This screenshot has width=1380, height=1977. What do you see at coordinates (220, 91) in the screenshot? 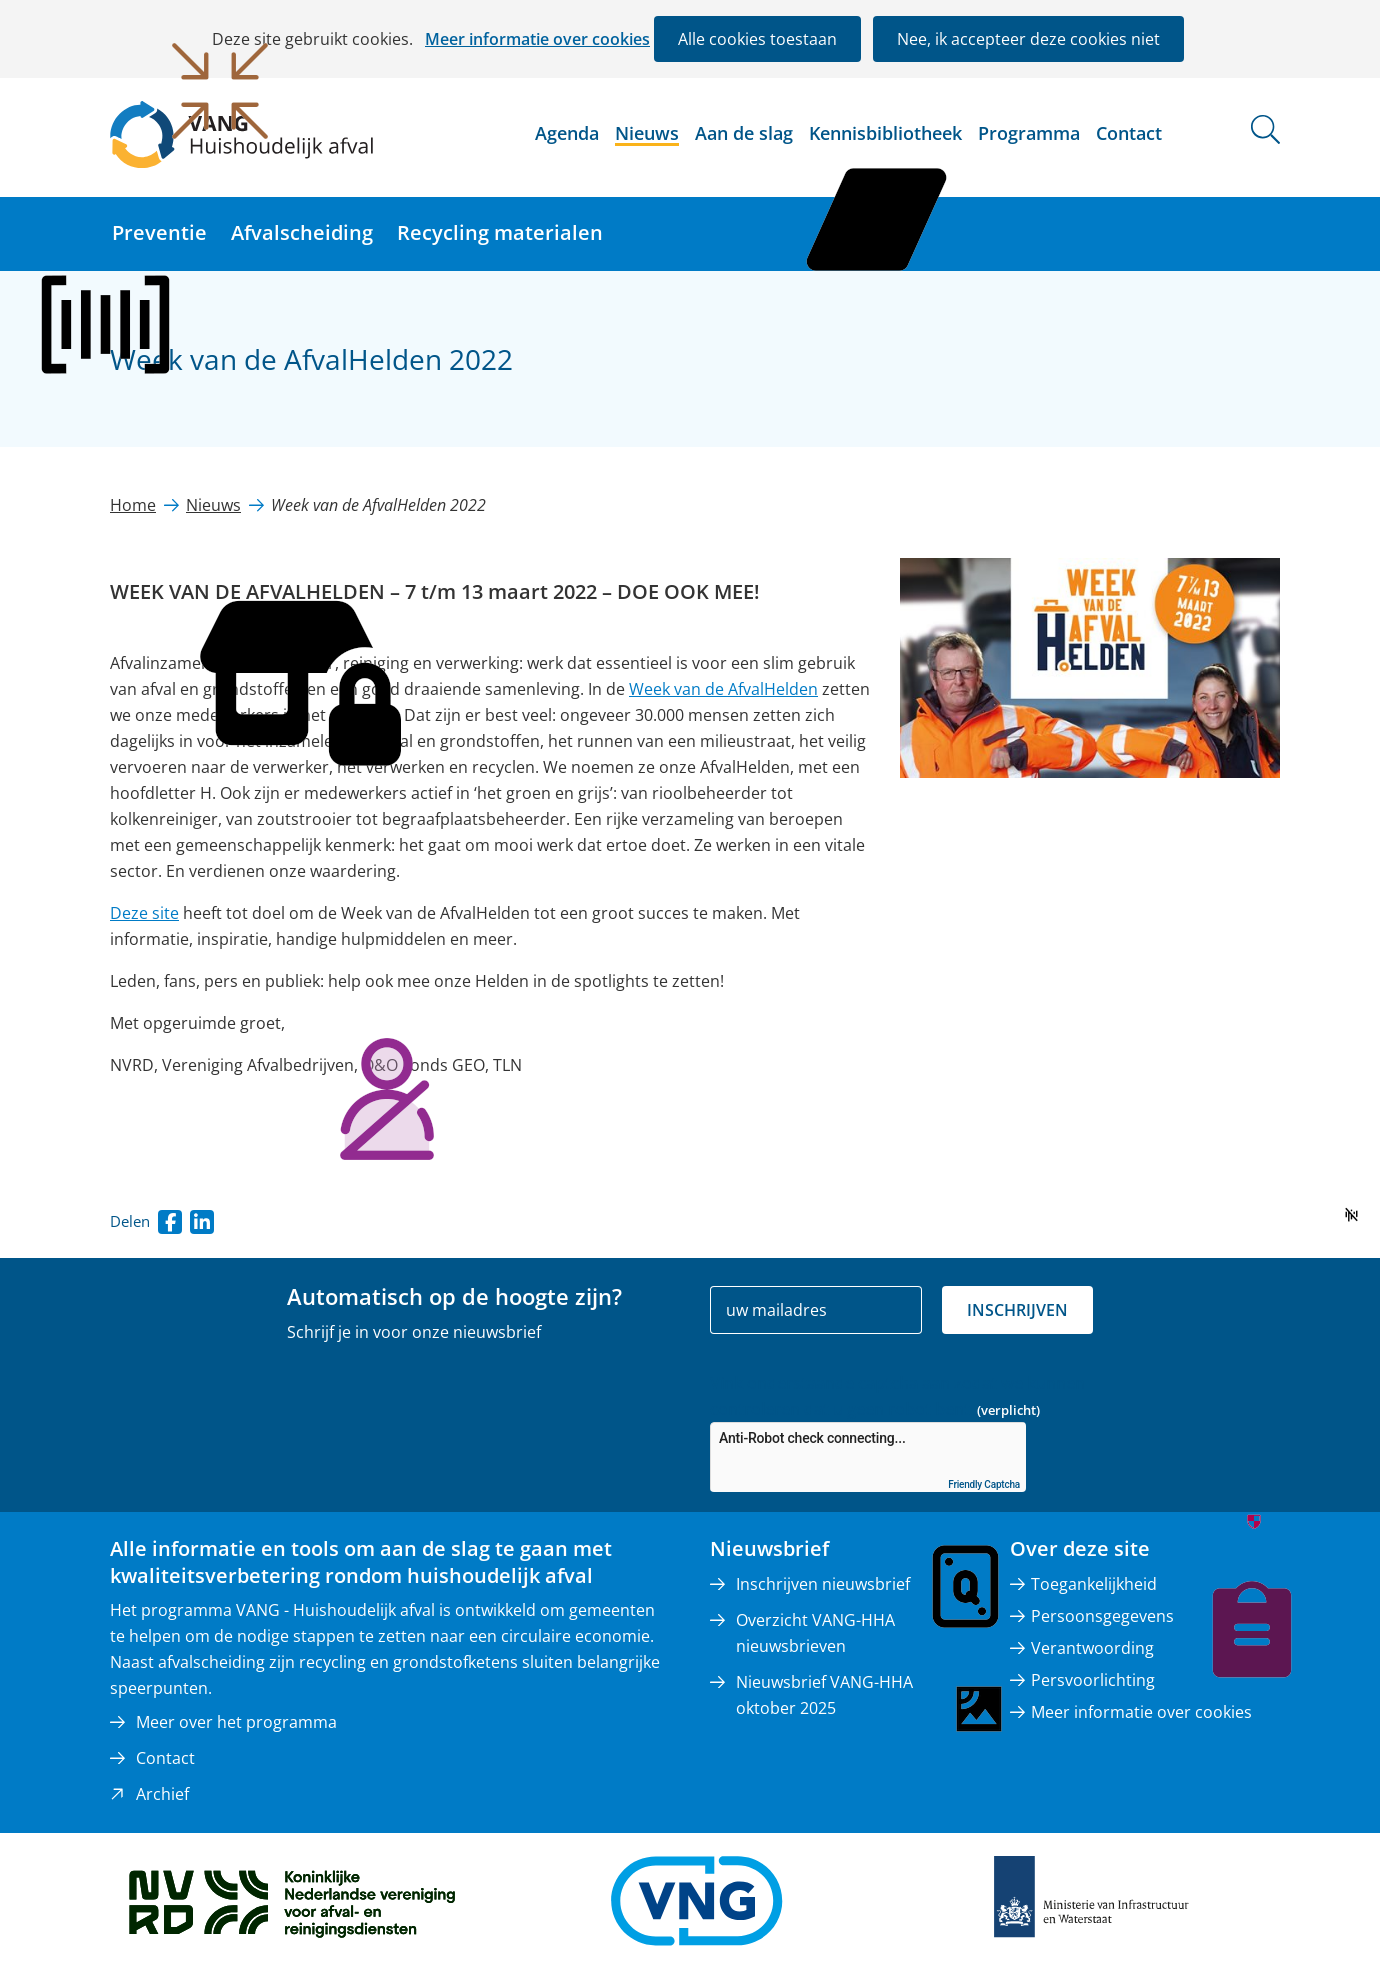
I see `collapse or minimize content` at bounding box center [220, 91].